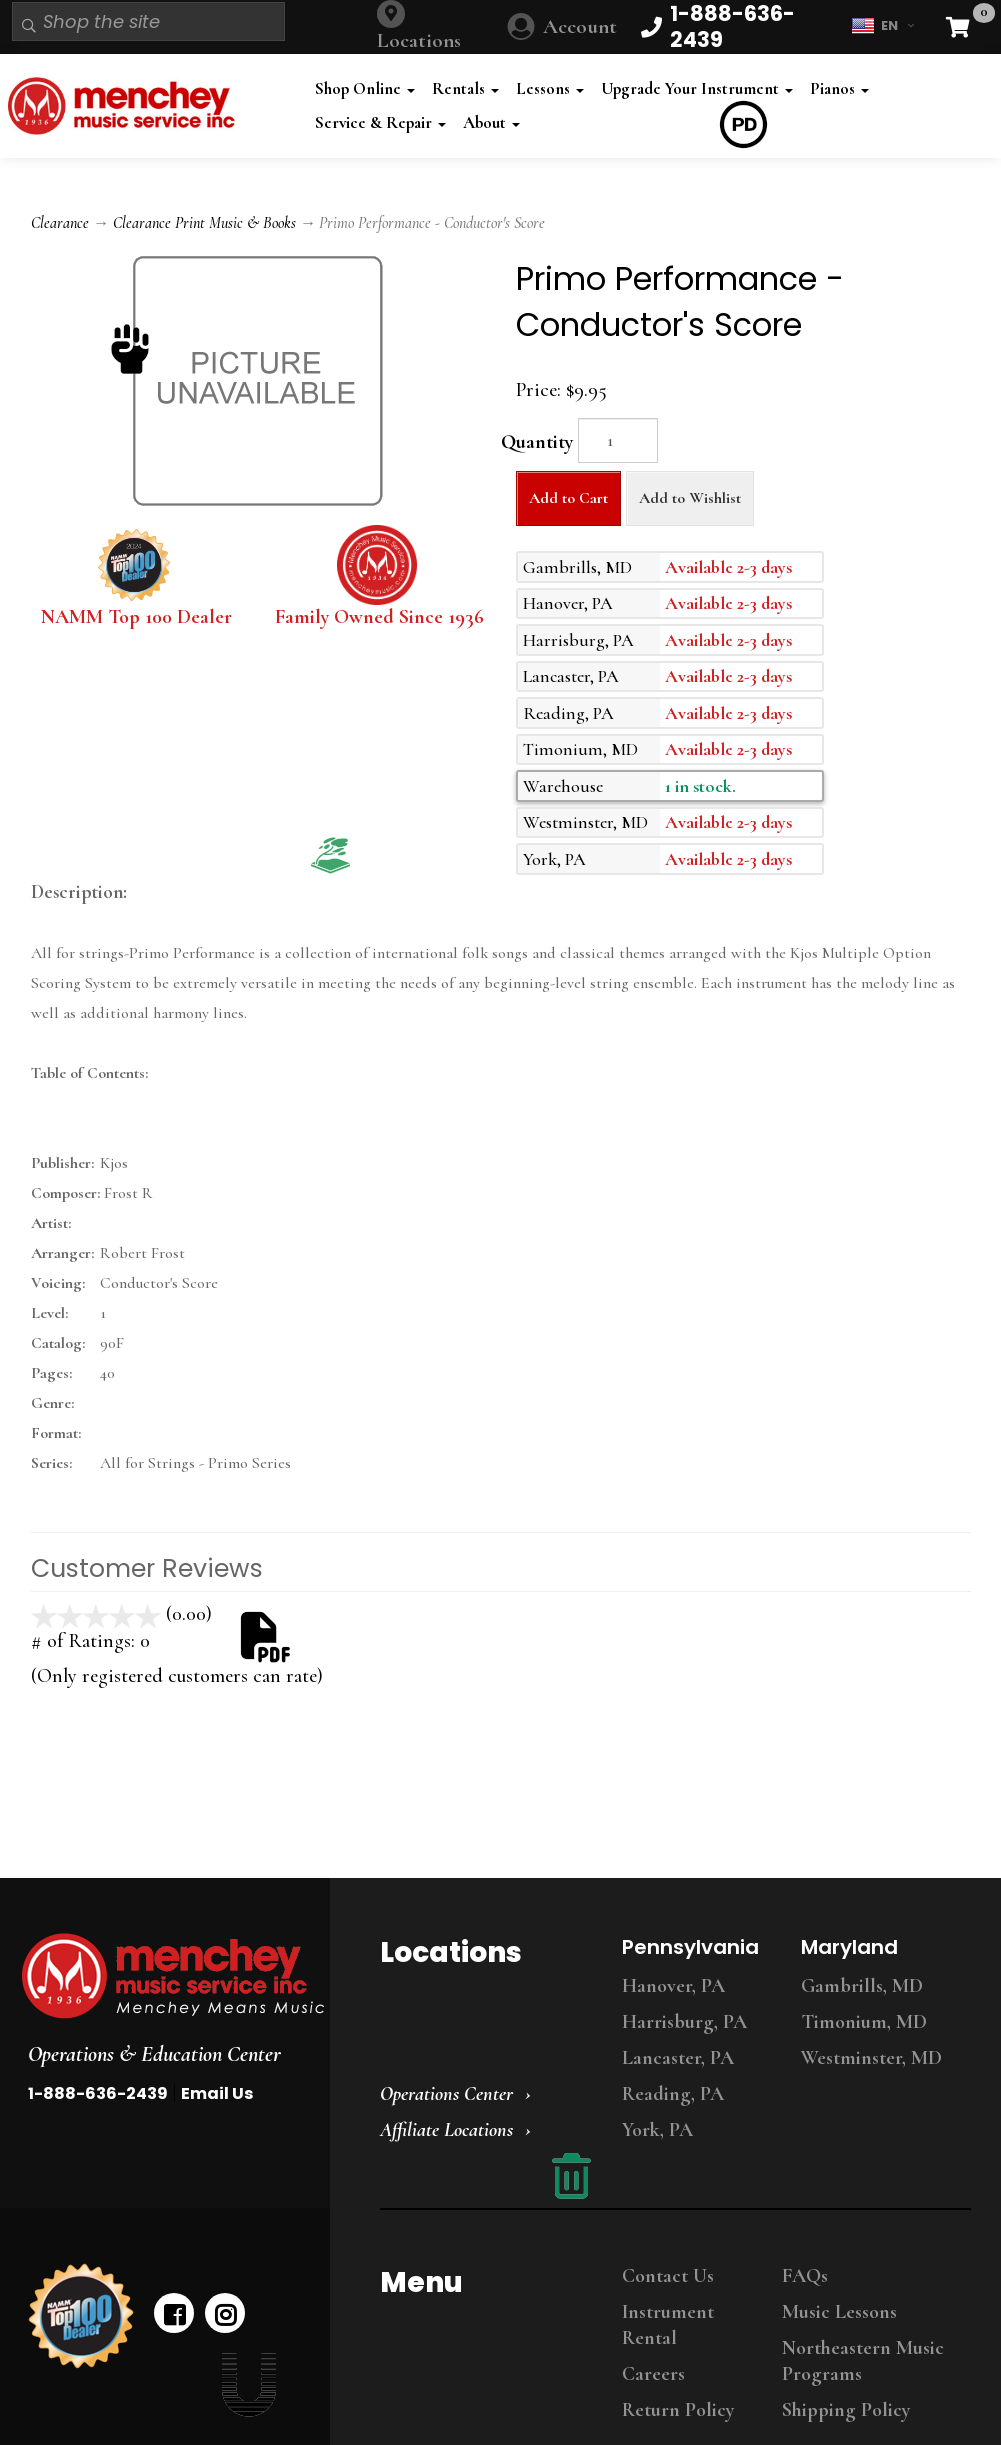 Image resolution: width=1001 pixels, height=2445 pixels. Describe the element at coordinates (264, 1635) in the screenshot. I see `view or open a PDF document` at that location.